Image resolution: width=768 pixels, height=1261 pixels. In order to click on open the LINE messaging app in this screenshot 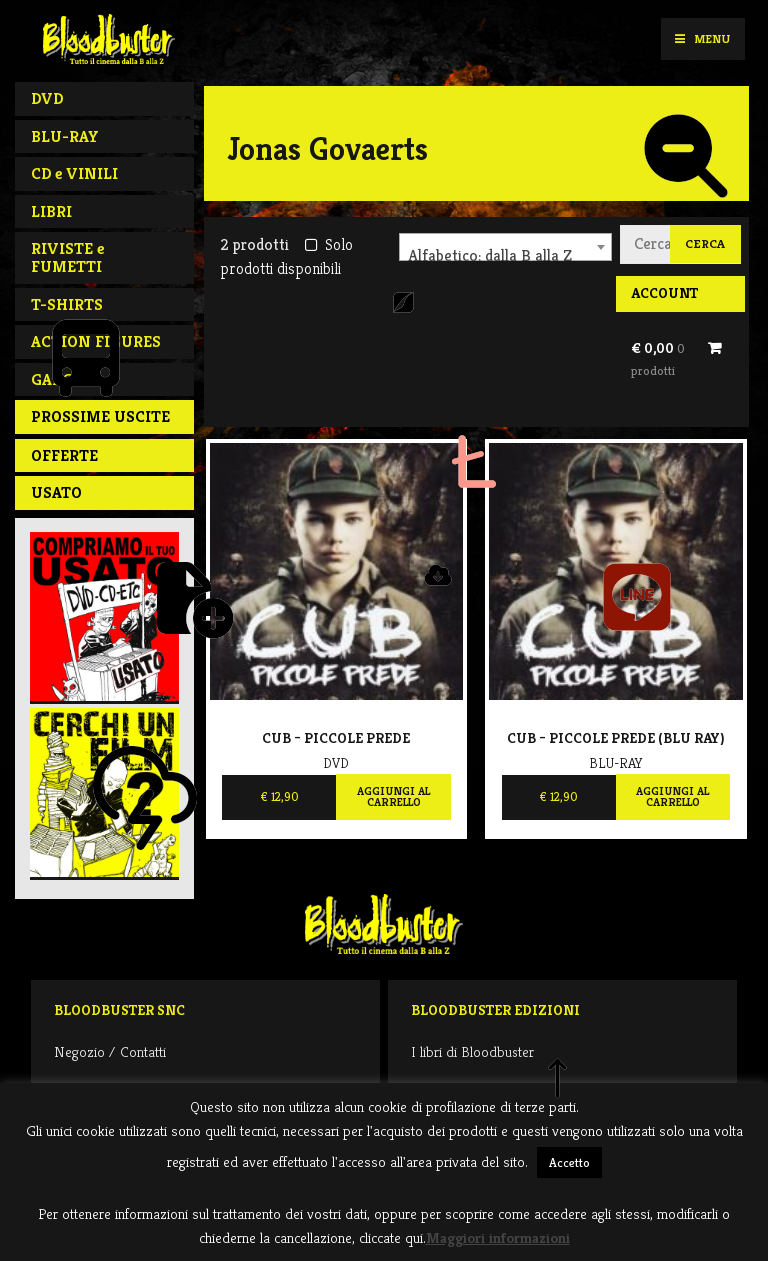, I will do `click(637, 597)`.